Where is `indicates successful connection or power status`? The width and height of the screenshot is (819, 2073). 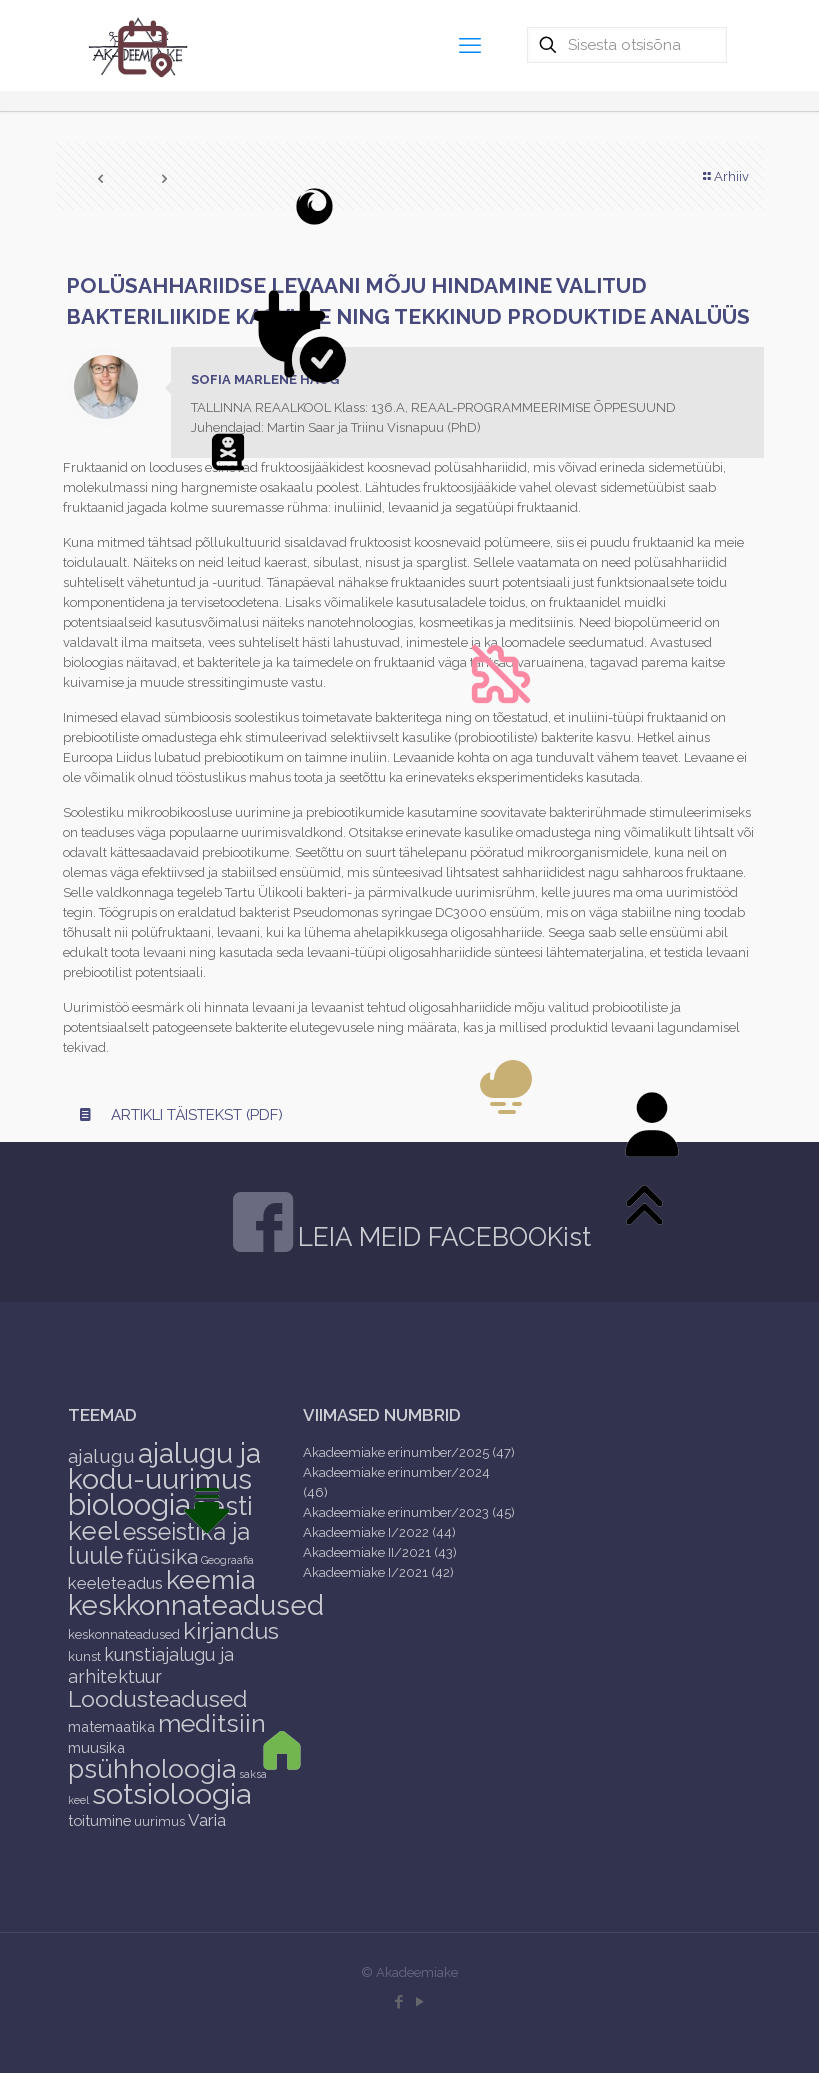 indicates successful connection or power status is located at coordinates (294, 336).